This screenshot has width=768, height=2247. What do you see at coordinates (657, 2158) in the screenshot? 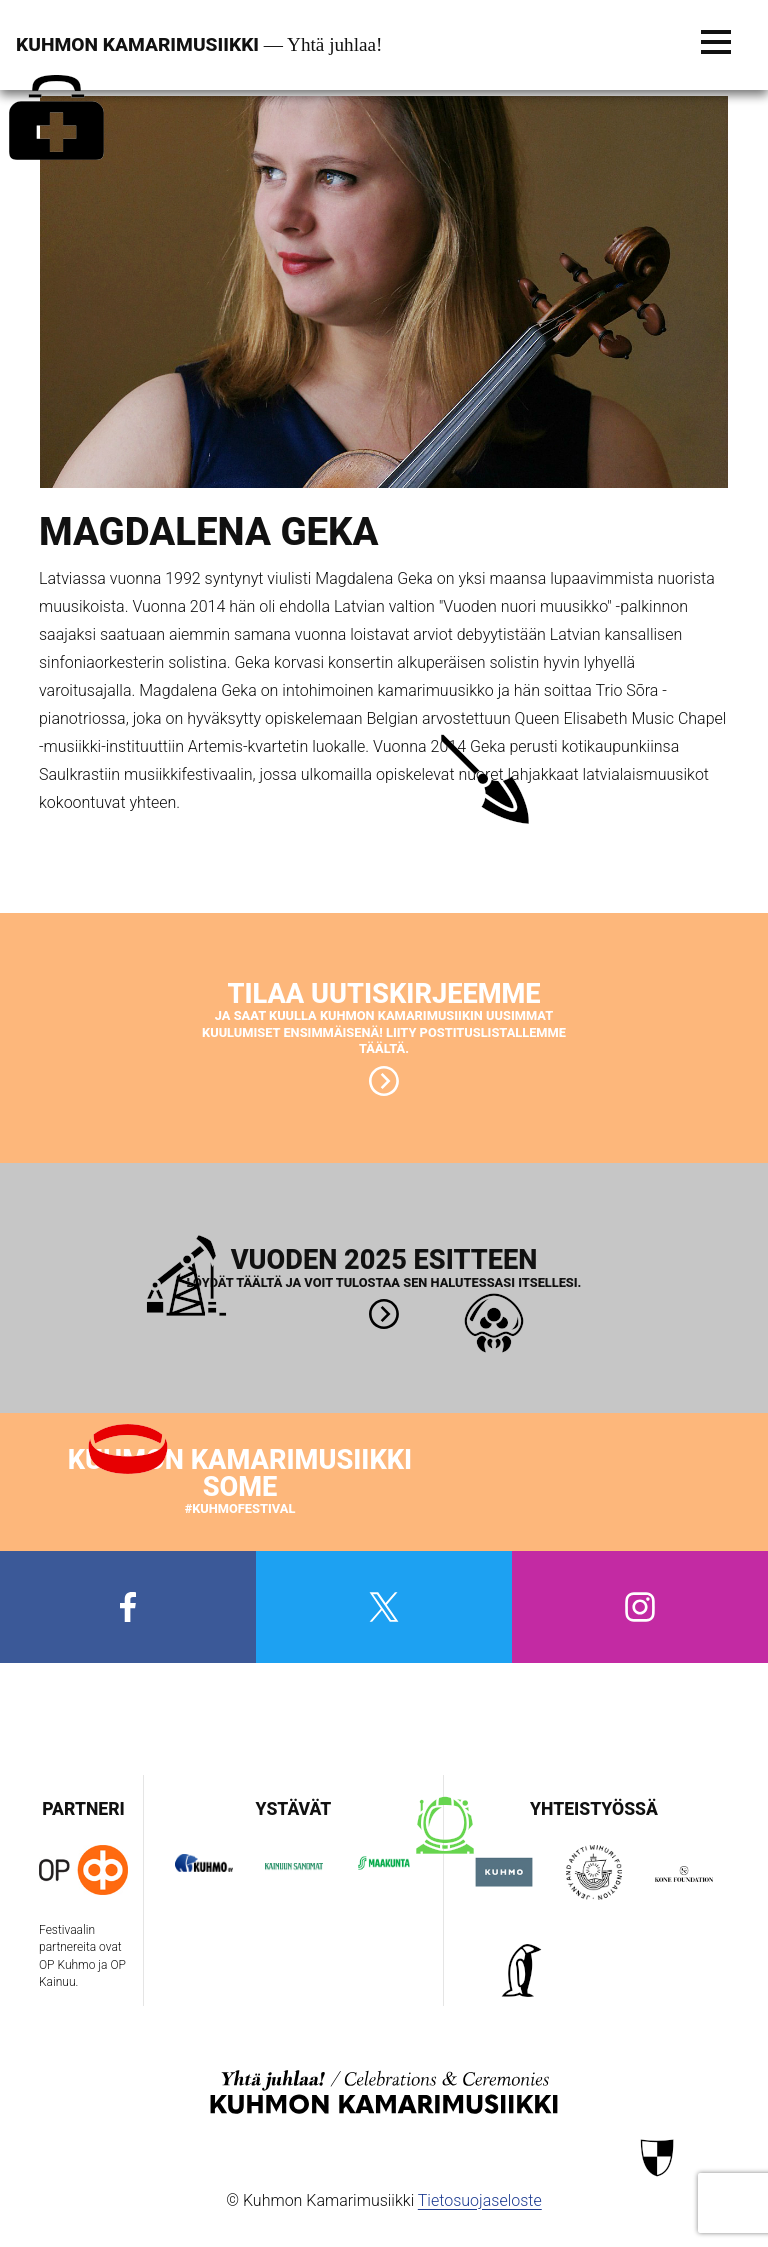
I see `indicates verified or protected status` at bounding box center [657, 2158].